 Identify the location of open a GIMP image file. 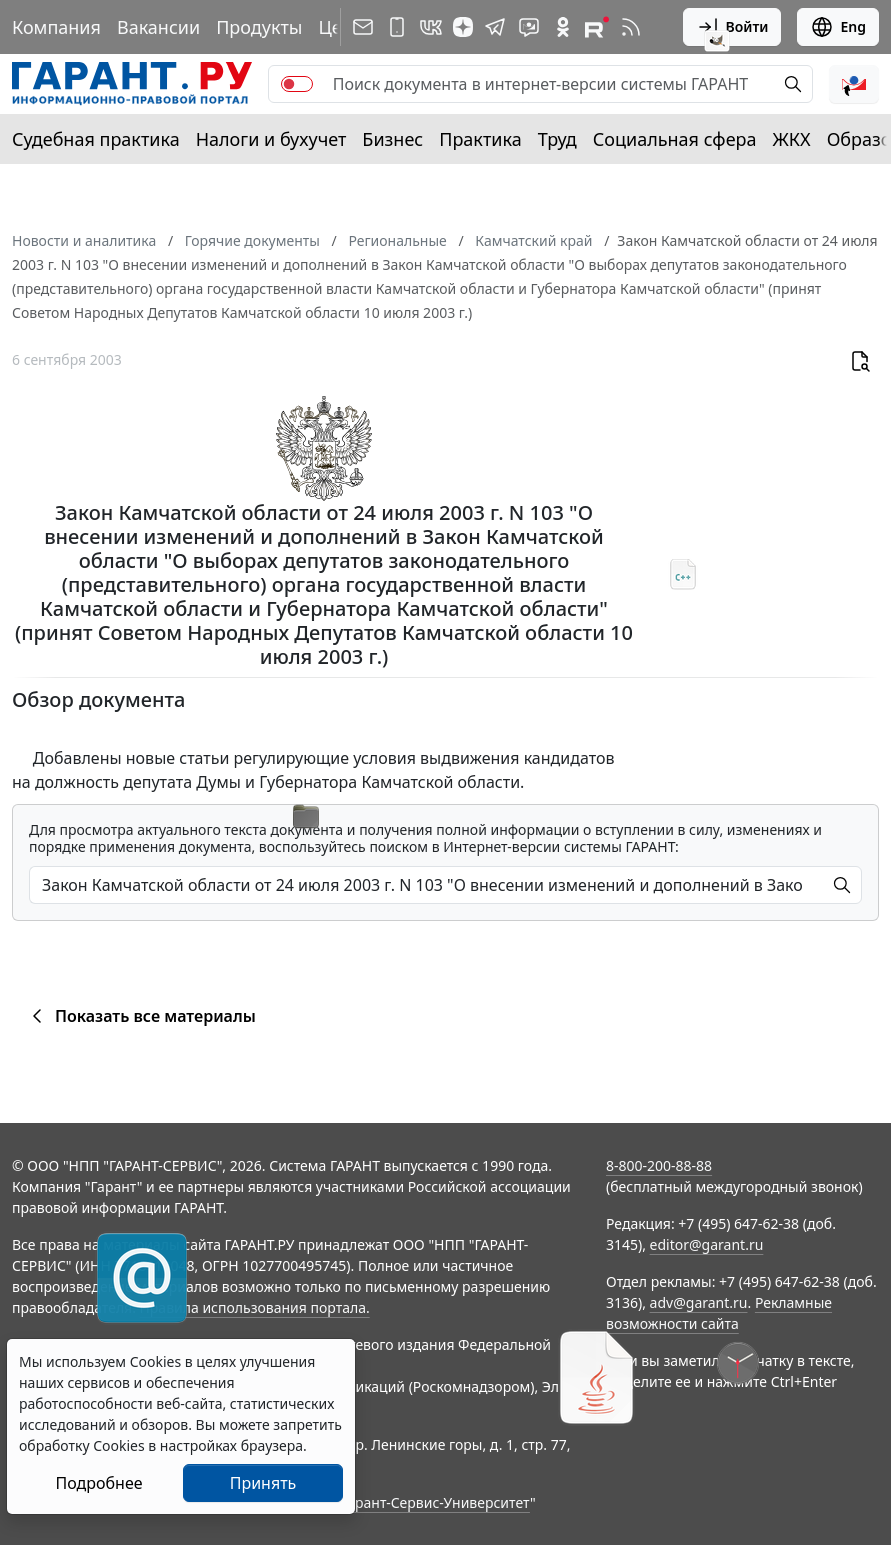
(717, 40).